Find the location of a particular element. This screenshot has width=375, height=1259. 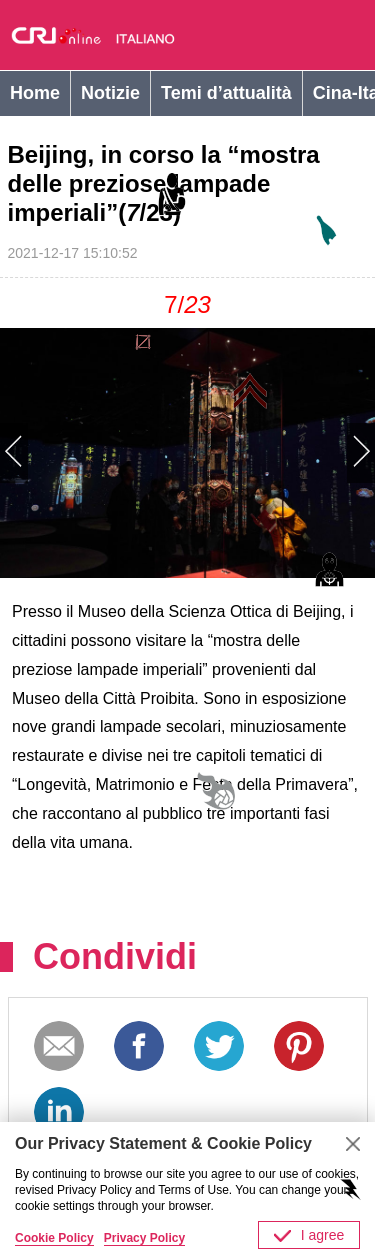

frame or crop an image is located at coordinates (143, 342).